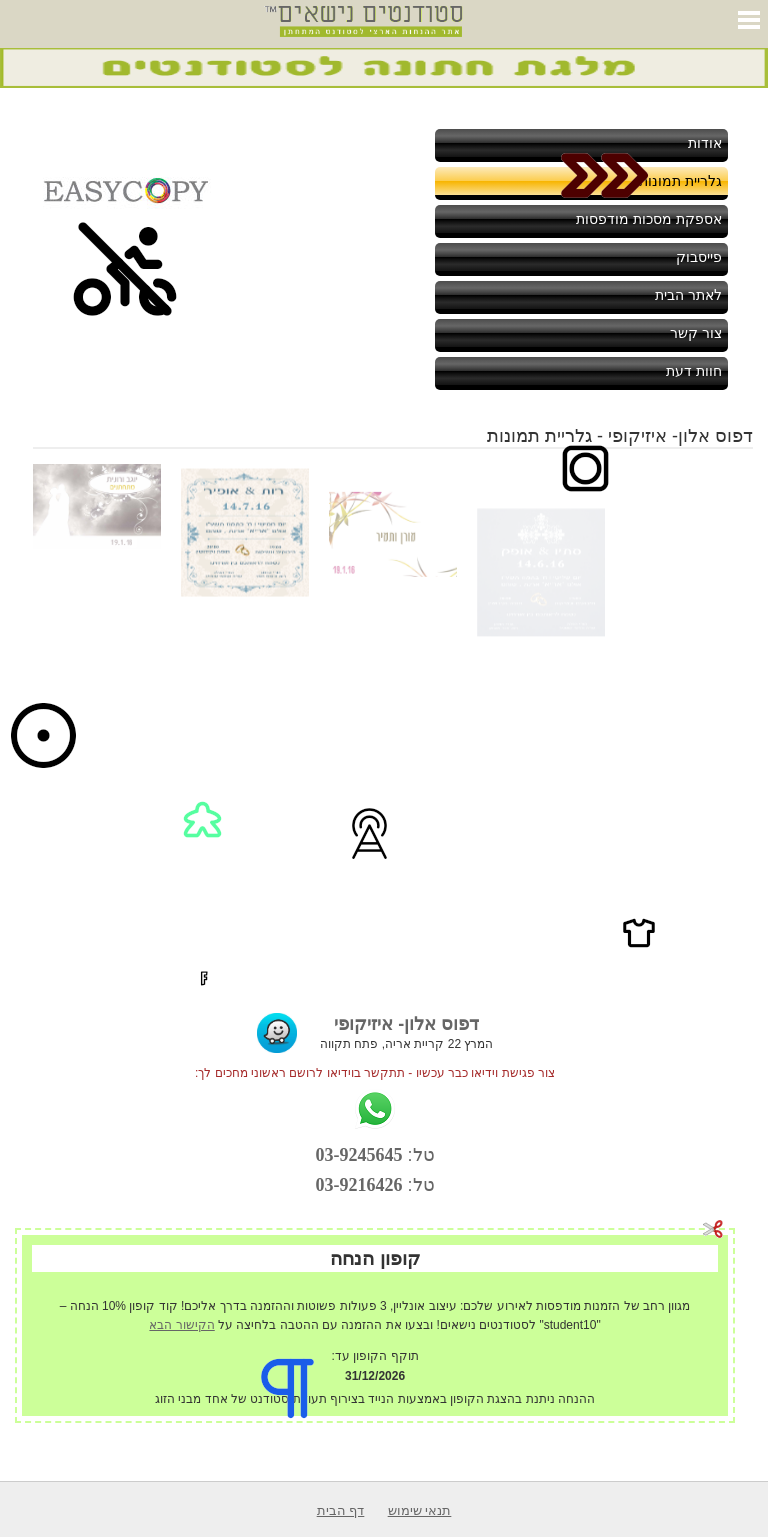 The width and height of the screenshot is (768, 1538). Describe the element at coordinates (585, 468) in the screenshot. I see `tumble dry laundry care instruction` at that location.